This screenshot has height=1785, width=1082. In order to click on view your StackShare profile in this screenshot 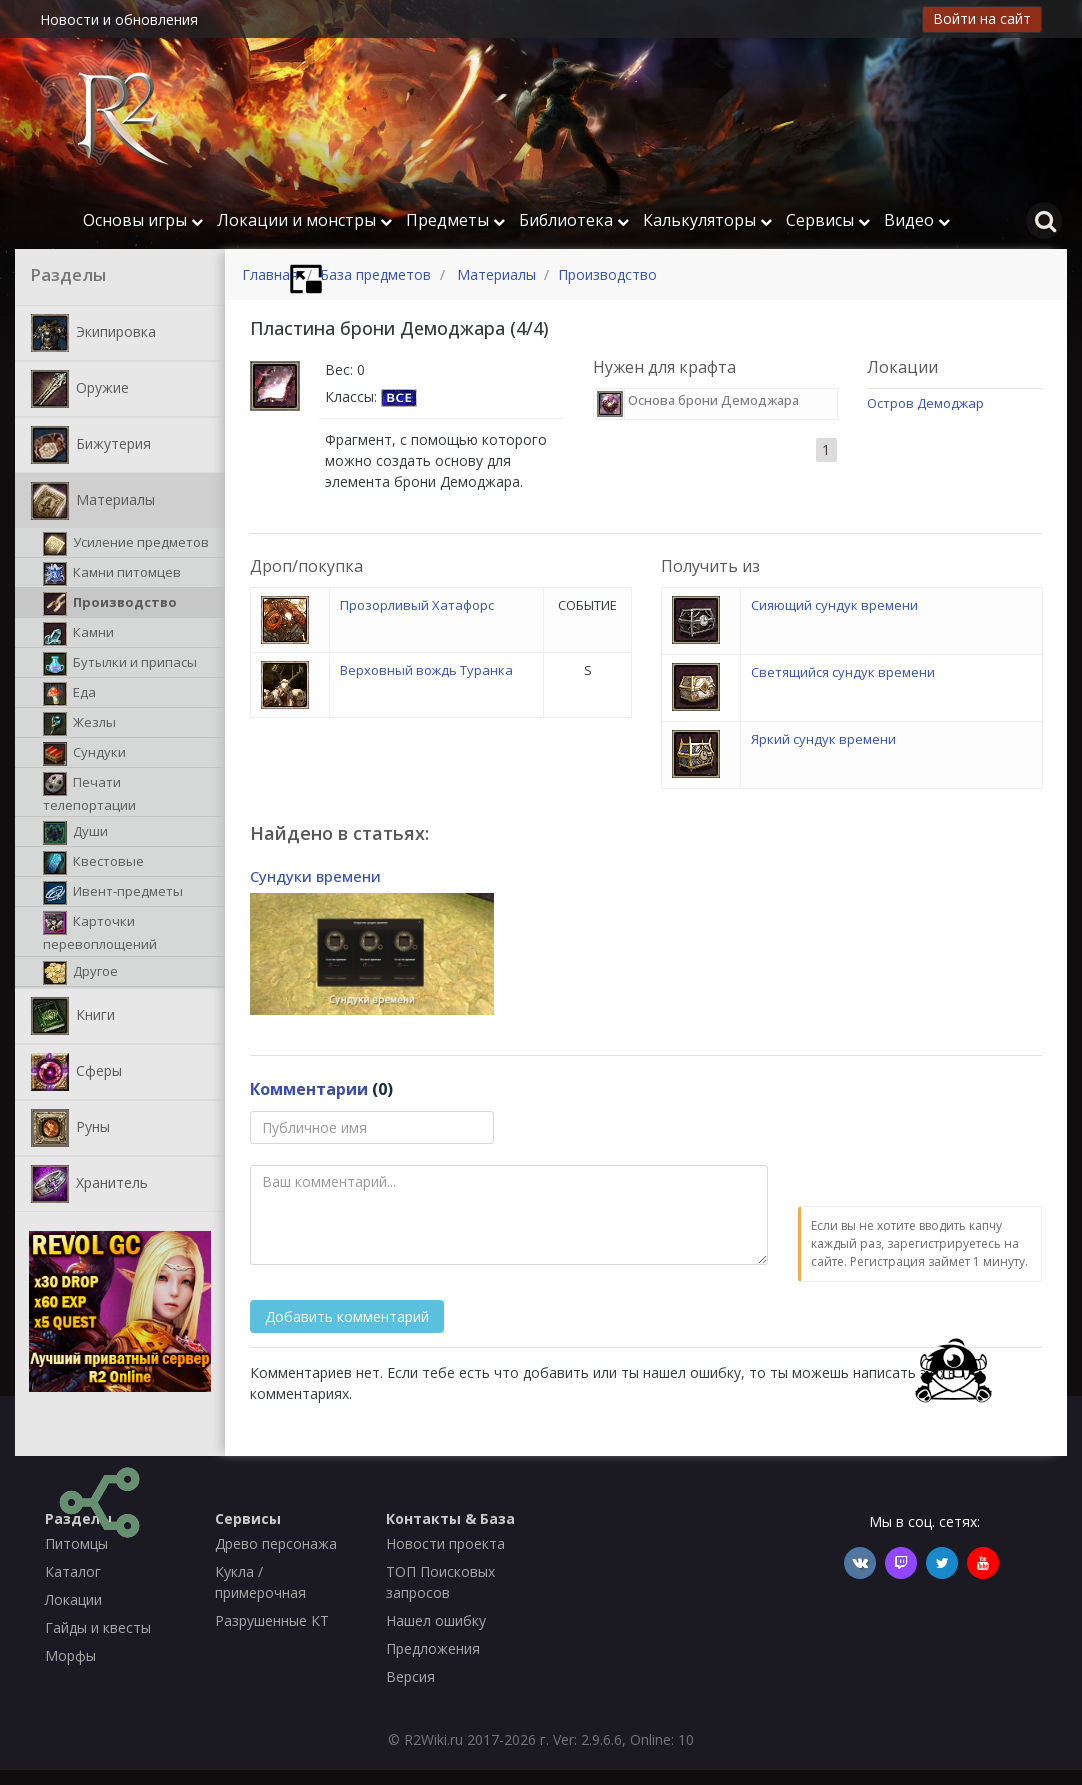, I will do `click(100, 1502)`.